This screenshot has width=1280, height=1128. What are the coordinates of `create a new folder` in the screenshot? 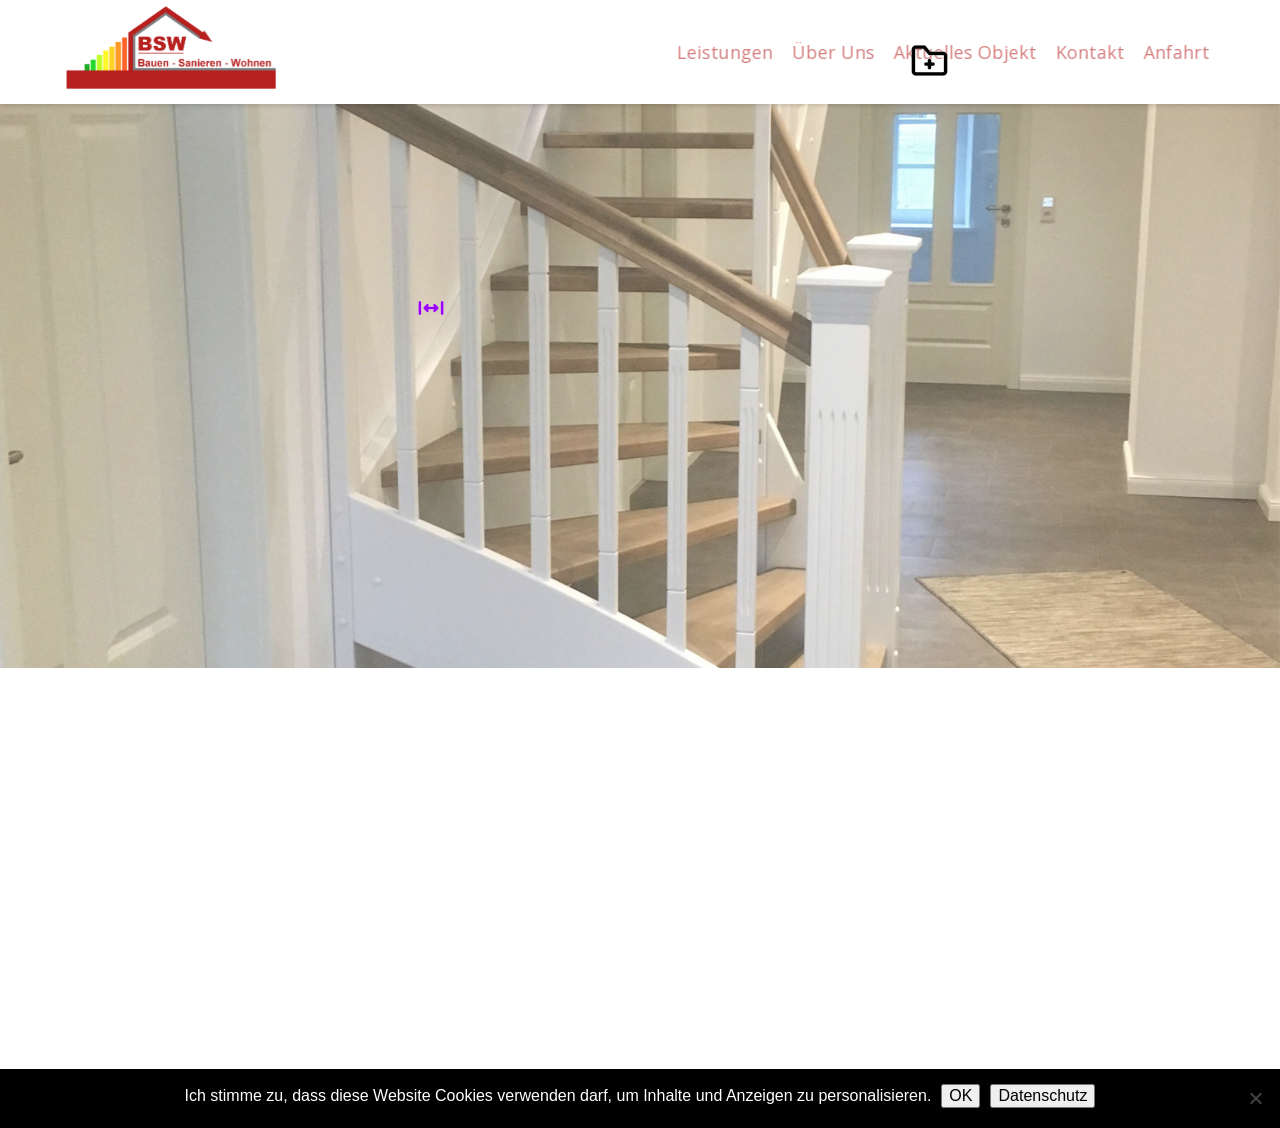 It's located at (929, 60).